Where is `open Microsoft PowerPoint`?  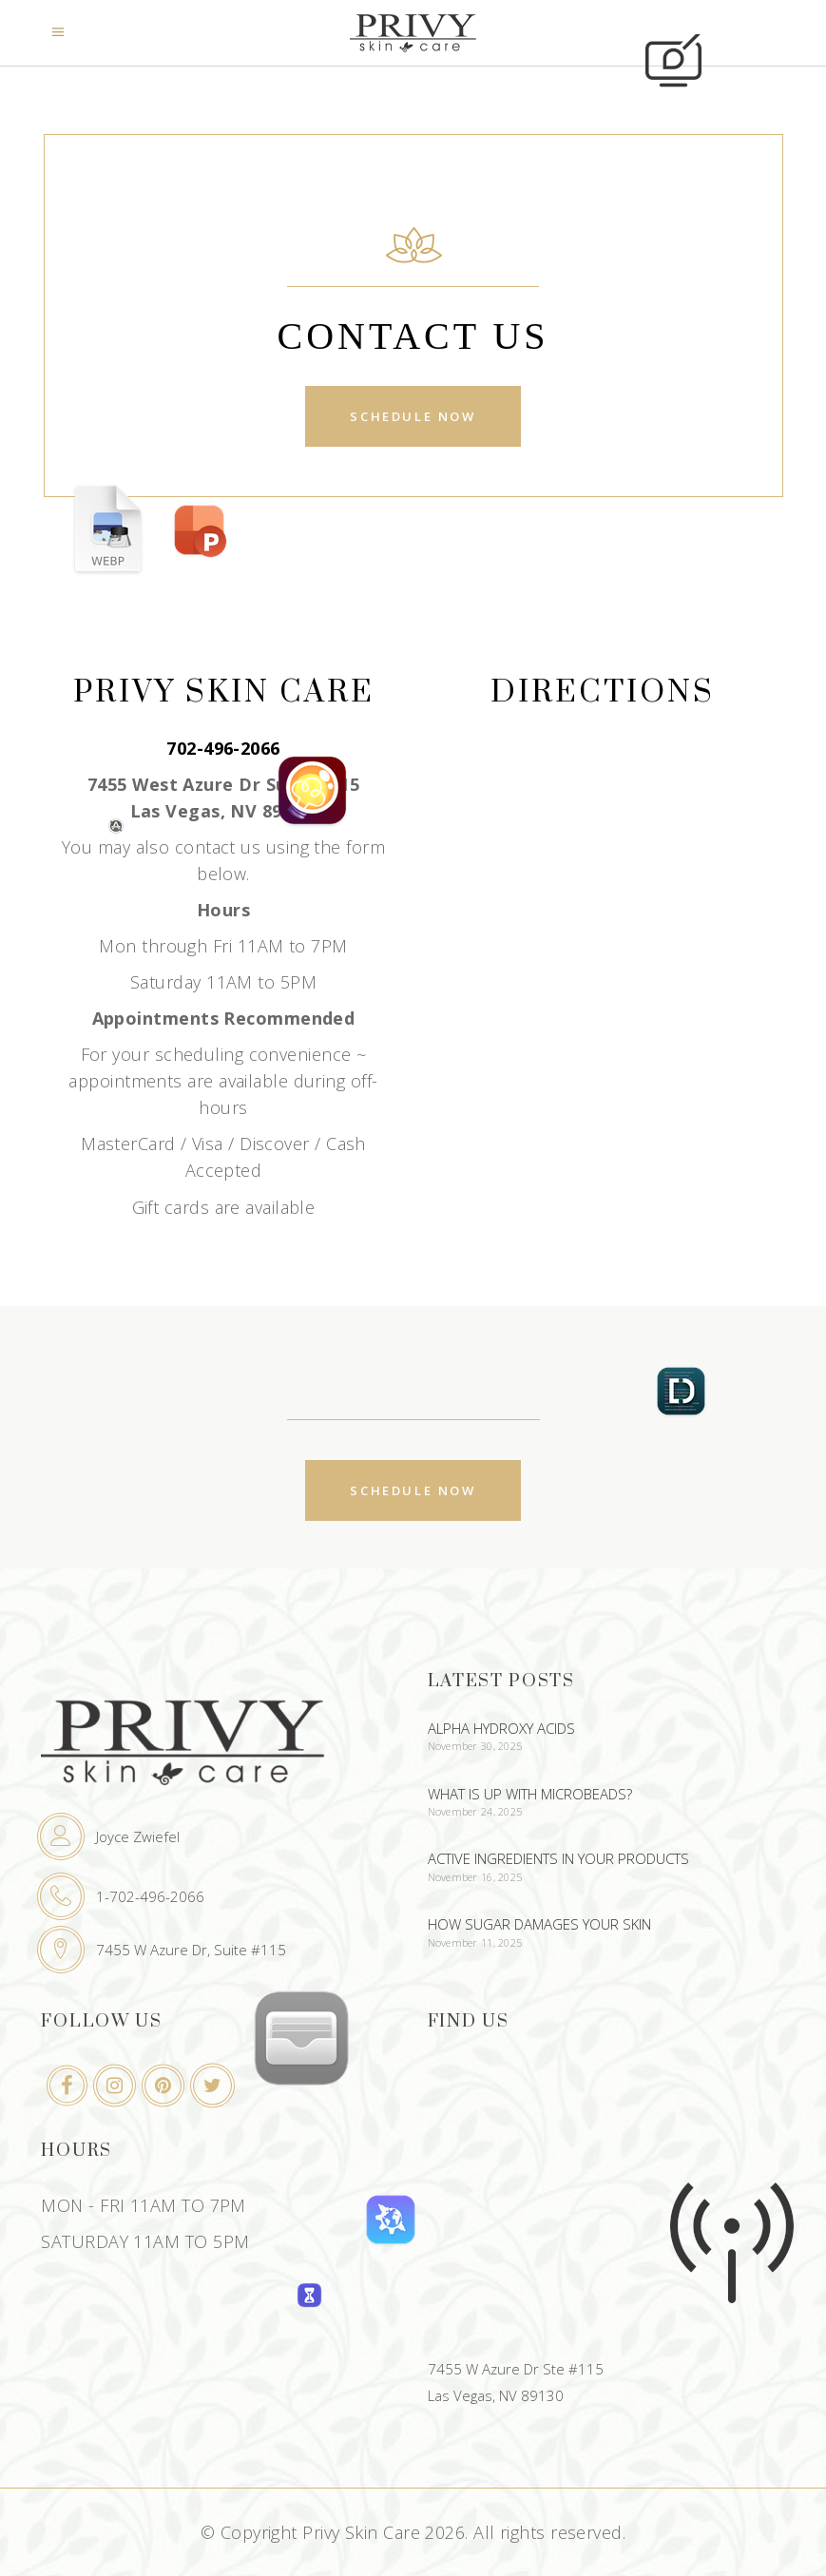
open Microsoft PowerPoint is located at coordinates (199, 529).